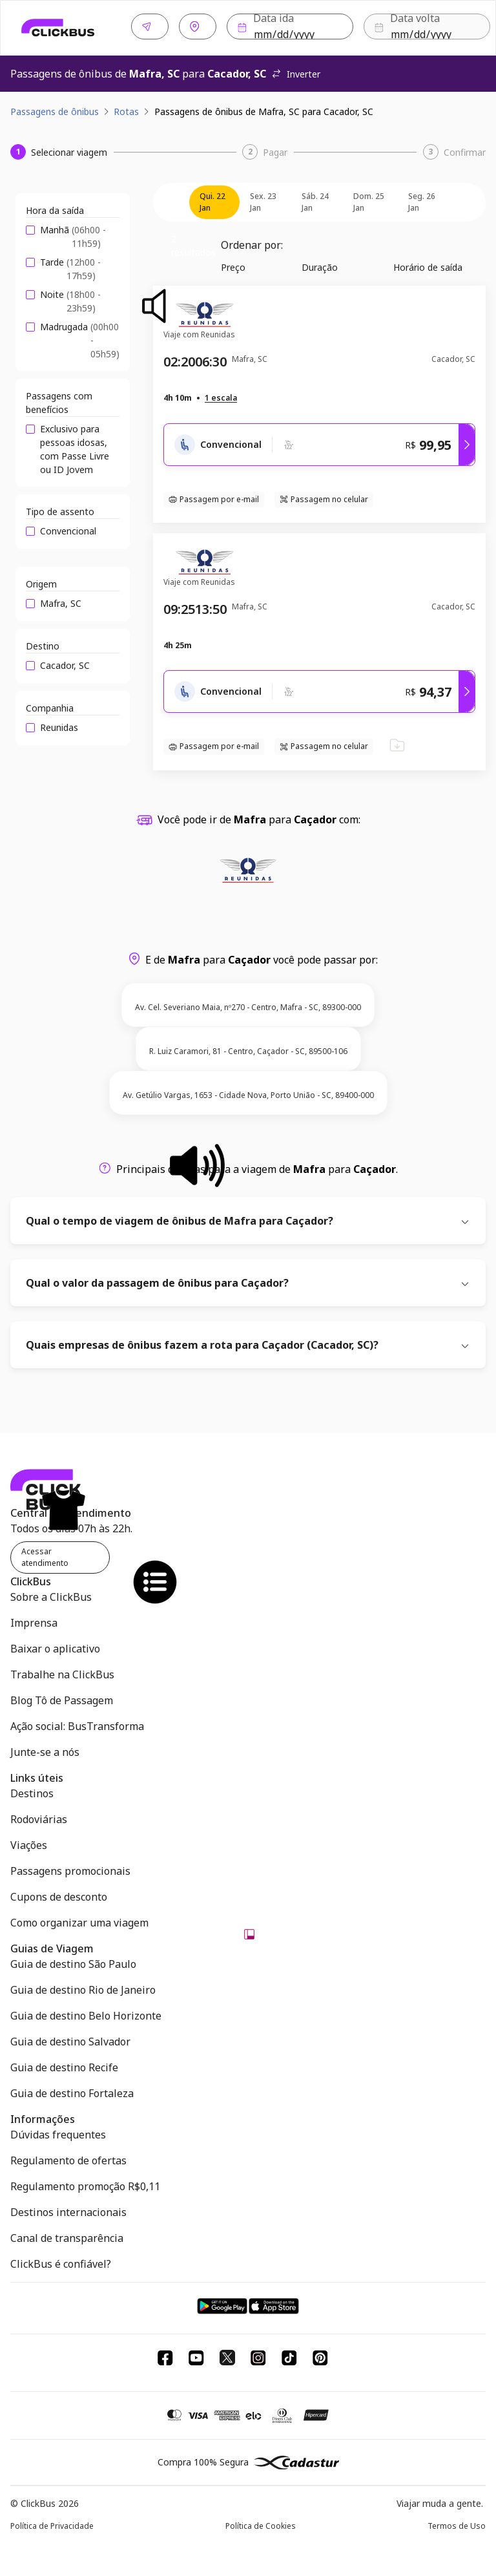  I want to click on toggle right side panel visibility, so click(249, 1934).